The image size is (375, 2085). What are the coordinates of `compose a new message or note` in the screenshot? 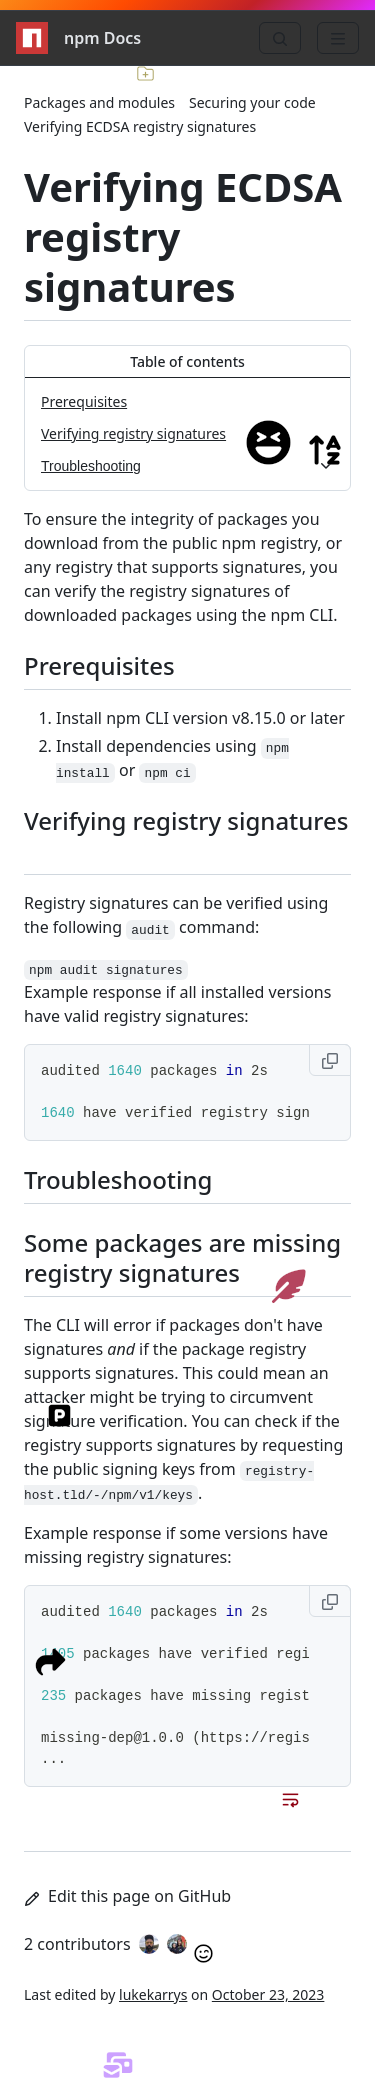 It's located at (288, 1286).